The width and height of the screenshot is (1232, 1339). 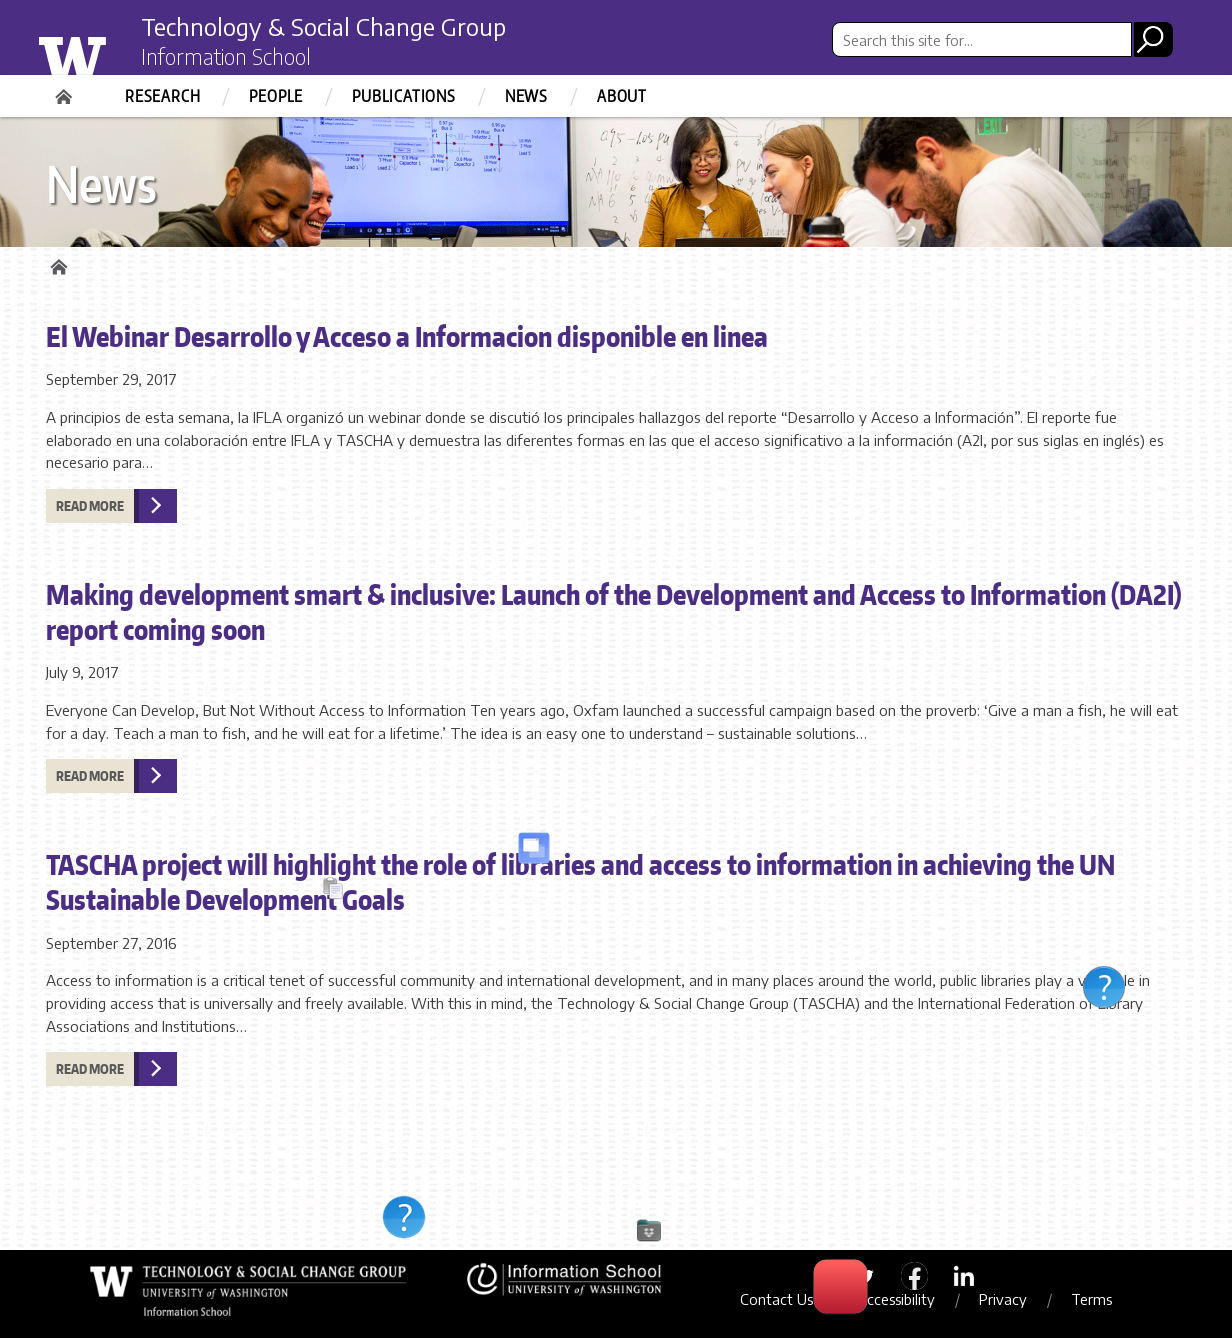 I want to click on open the help center or documentation, so click(x=404, y=1217).